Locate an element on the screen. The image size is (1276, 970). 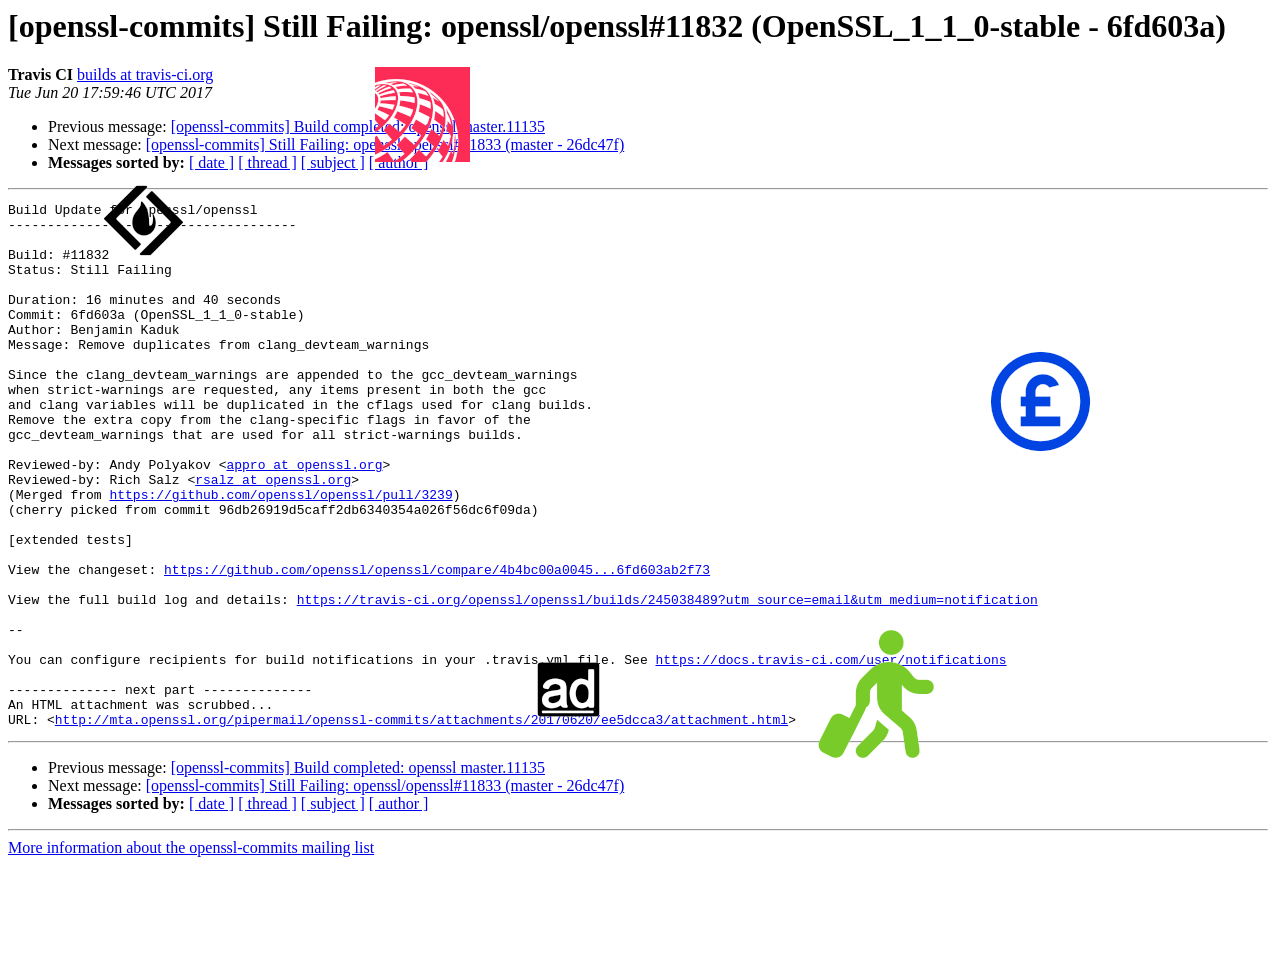
view balance in british pounds is located at coordinates (1040, 401).